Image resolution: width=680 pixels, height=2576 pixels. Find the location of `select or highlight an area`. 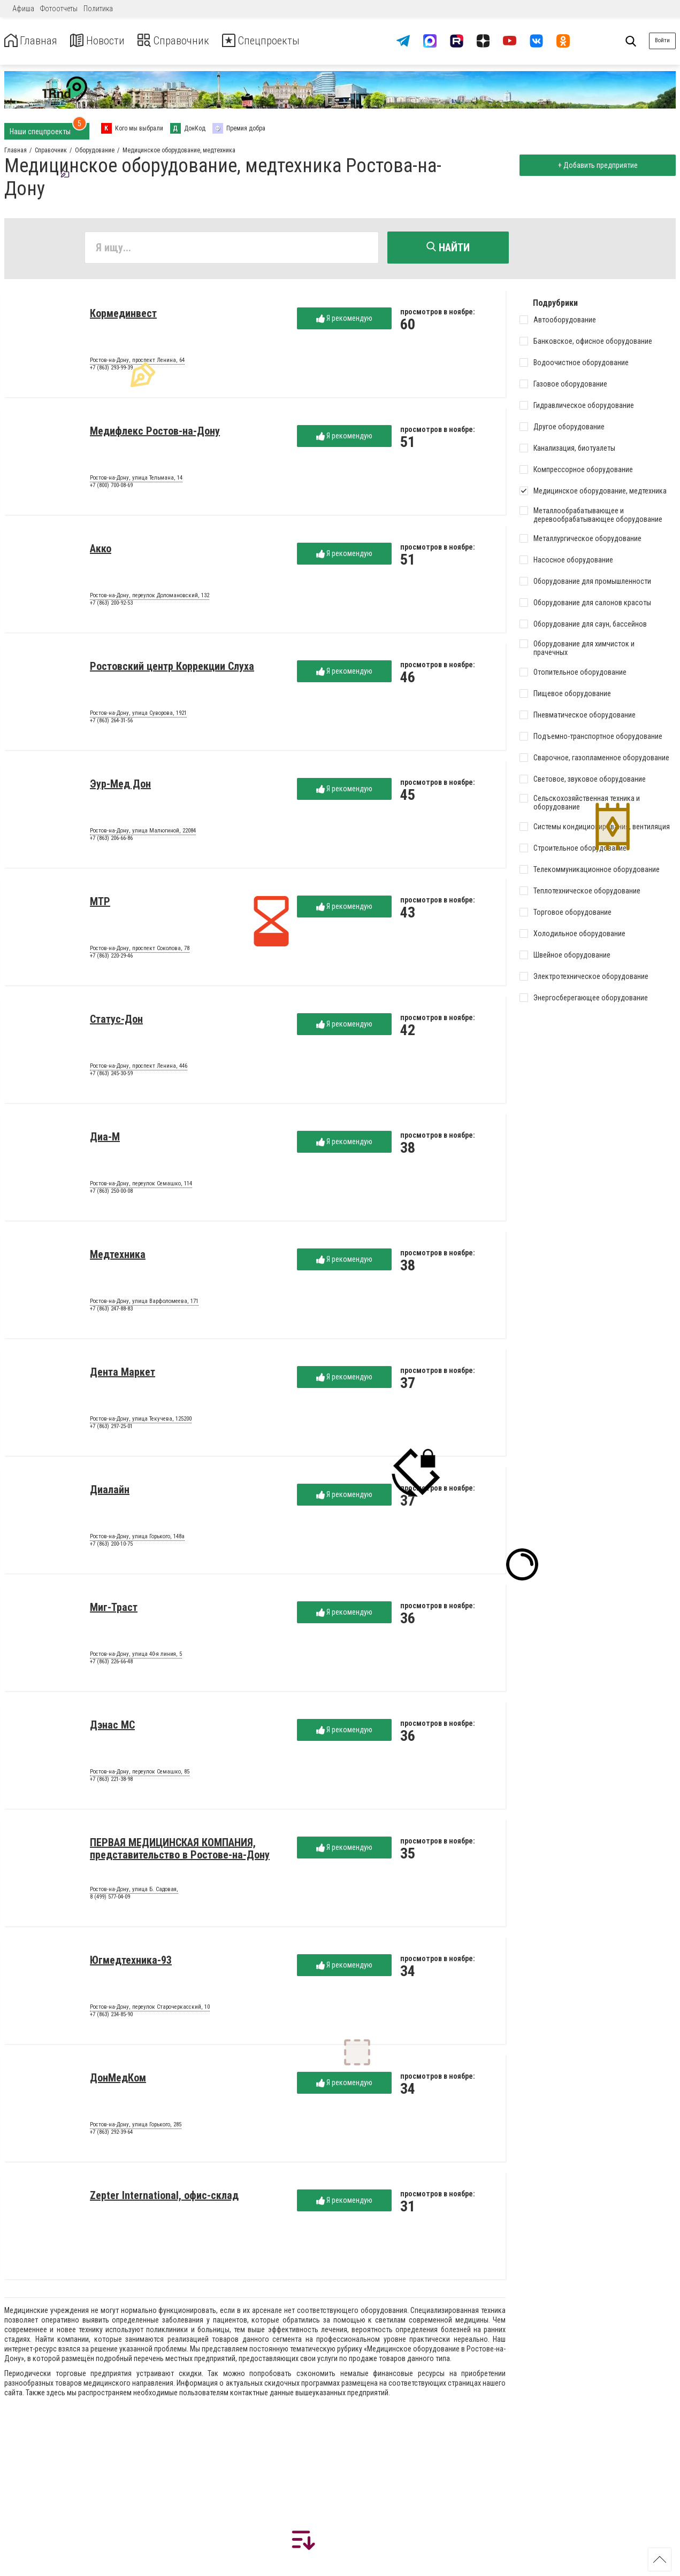

select or highlight an area is located at coordinates (357, 2052).